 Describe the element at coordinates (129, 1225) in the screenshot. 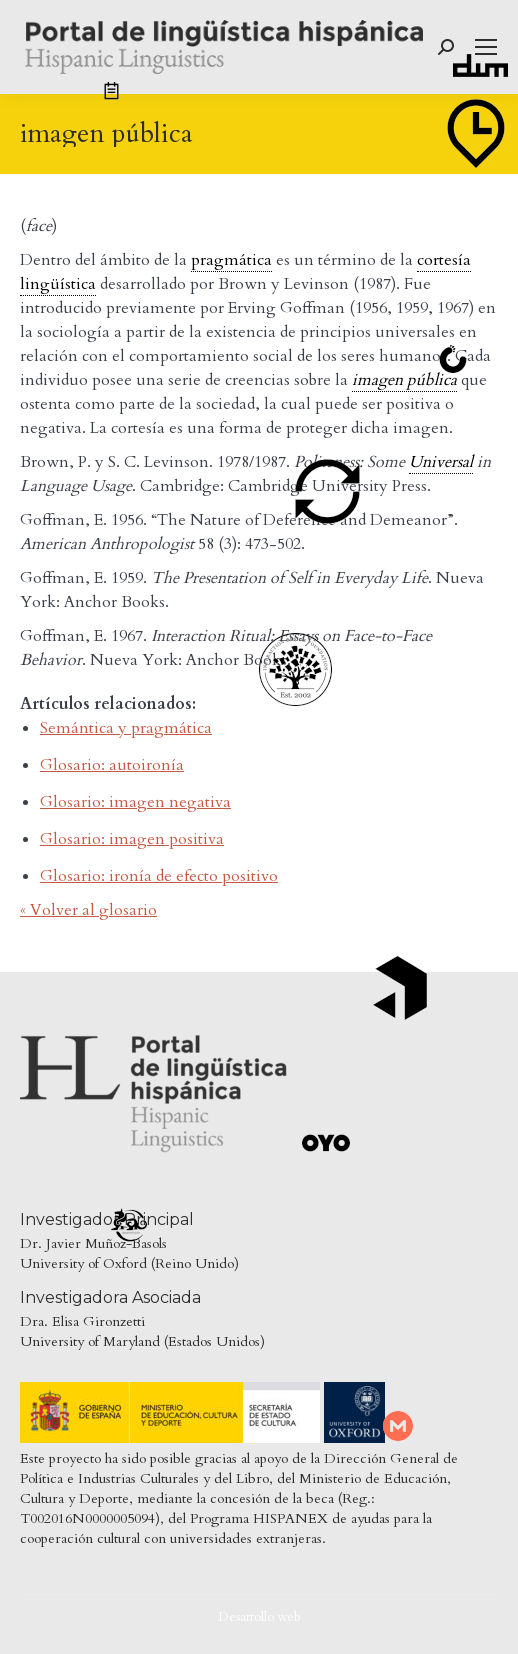

I see `Apache Kylin project logo` at that location.